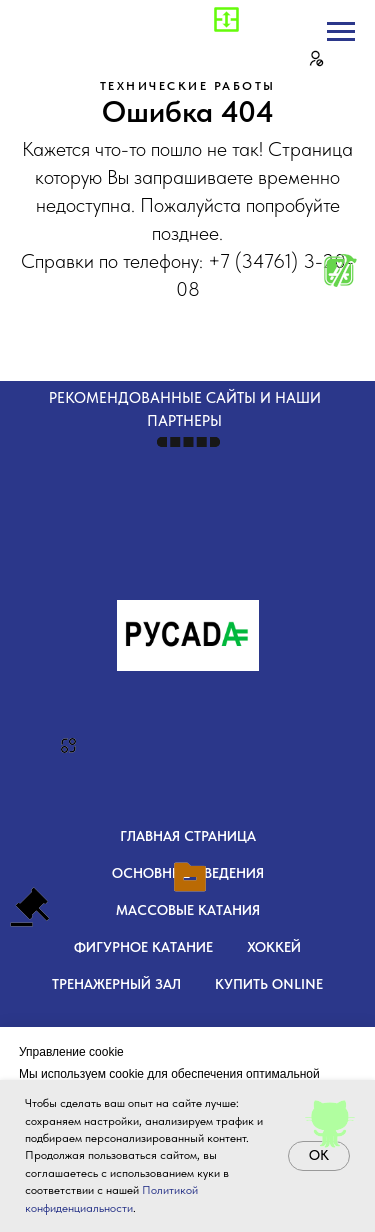 Image resolution: width=375 pixels, height=1232 pixels. What do you see at coordinates (330, 1124) in the screenshot?
I see `open refined github browser extension` at bounding box center [330, 1124].